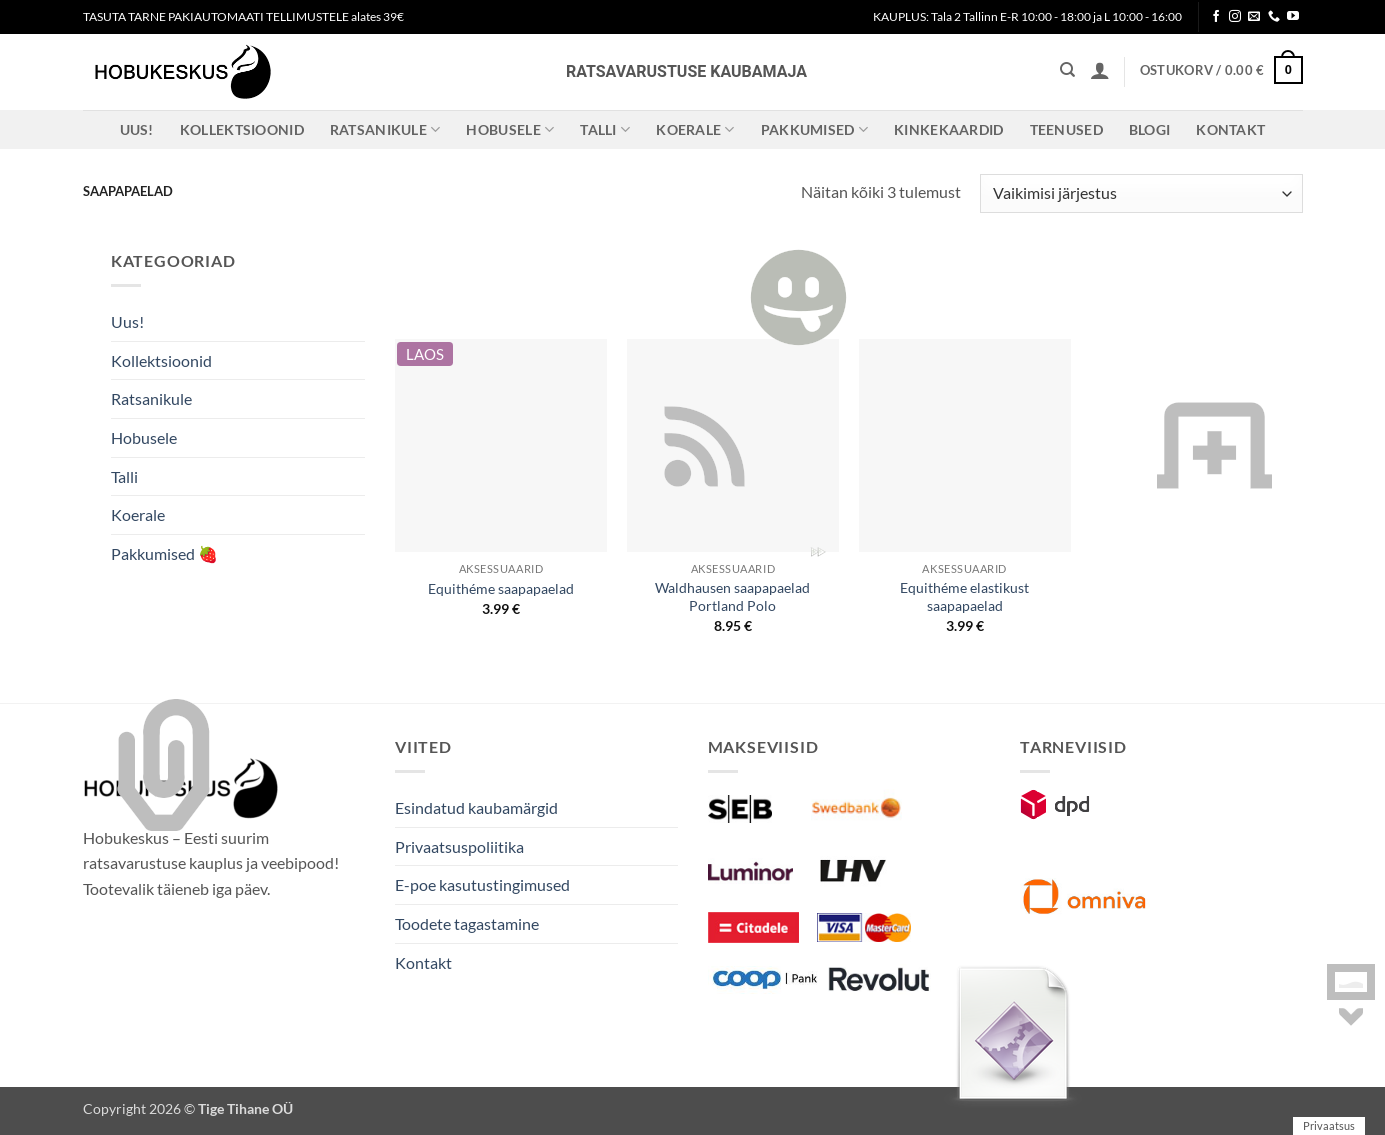 The width and height of the screenshot is (1385, 1135). I want to click on skip forward in media playback, so click(818, 552).